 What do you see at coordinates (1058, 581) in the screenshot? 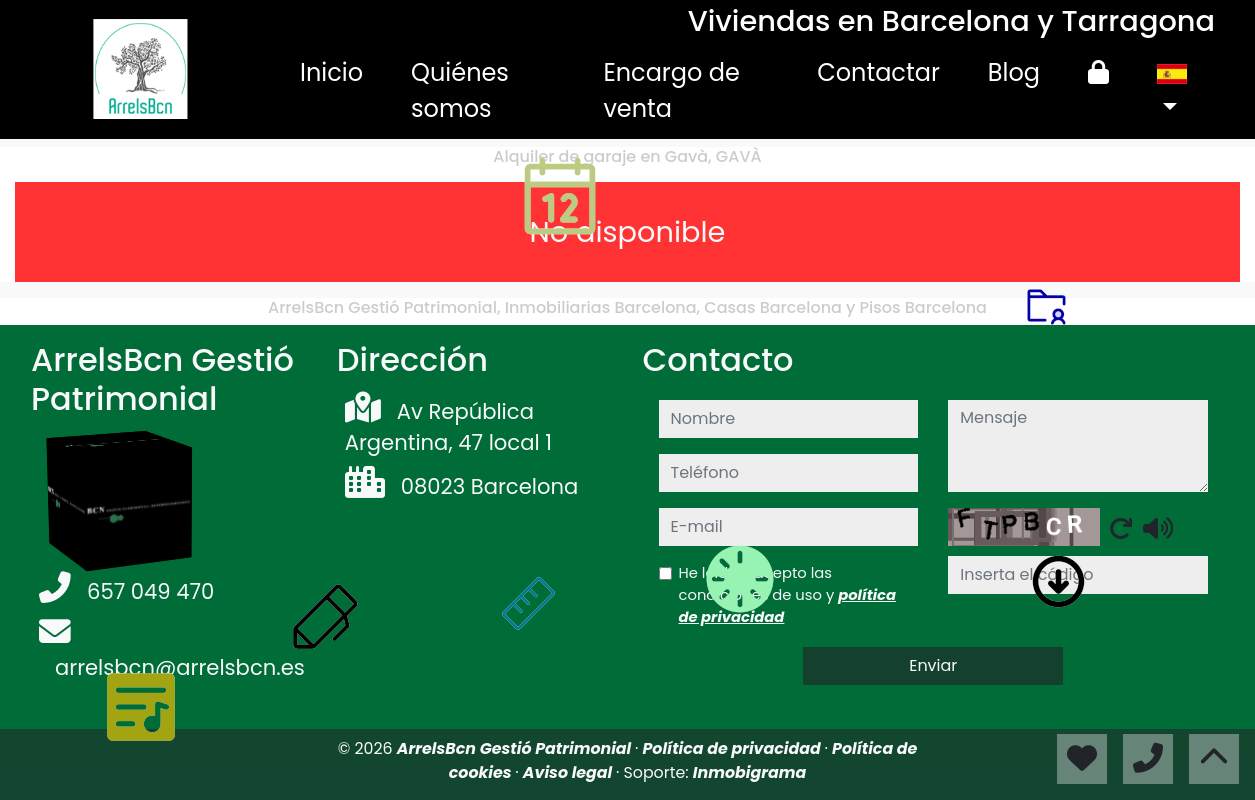
I see `download a file or content` at bounding box center [1058, 581].